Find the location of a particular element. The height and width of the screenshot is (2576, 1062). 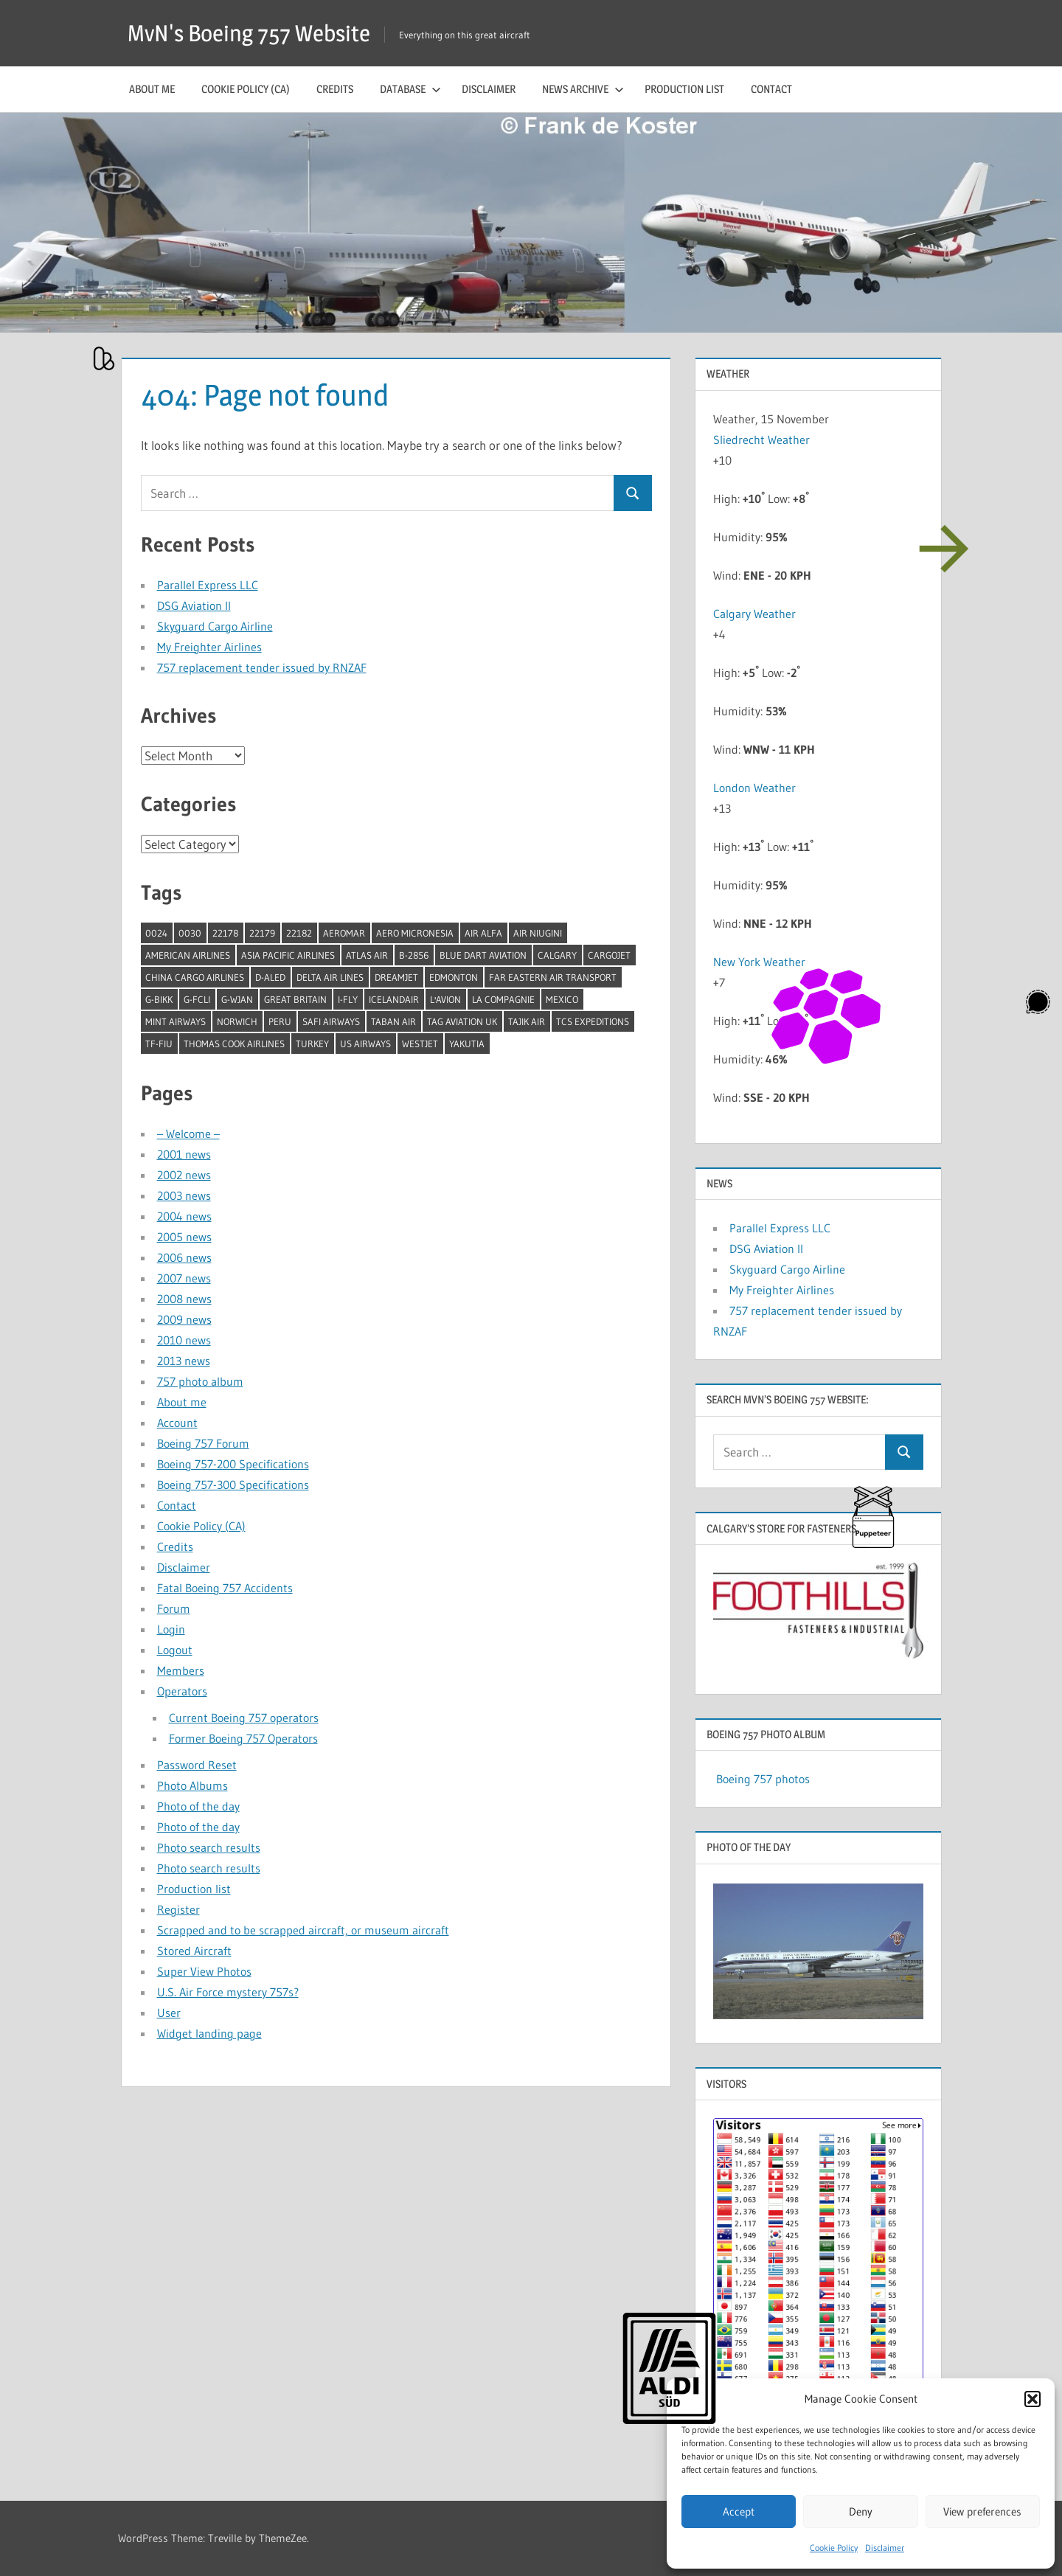

H3 geospatial indexing system logo is located at coordinates (826, 1016).